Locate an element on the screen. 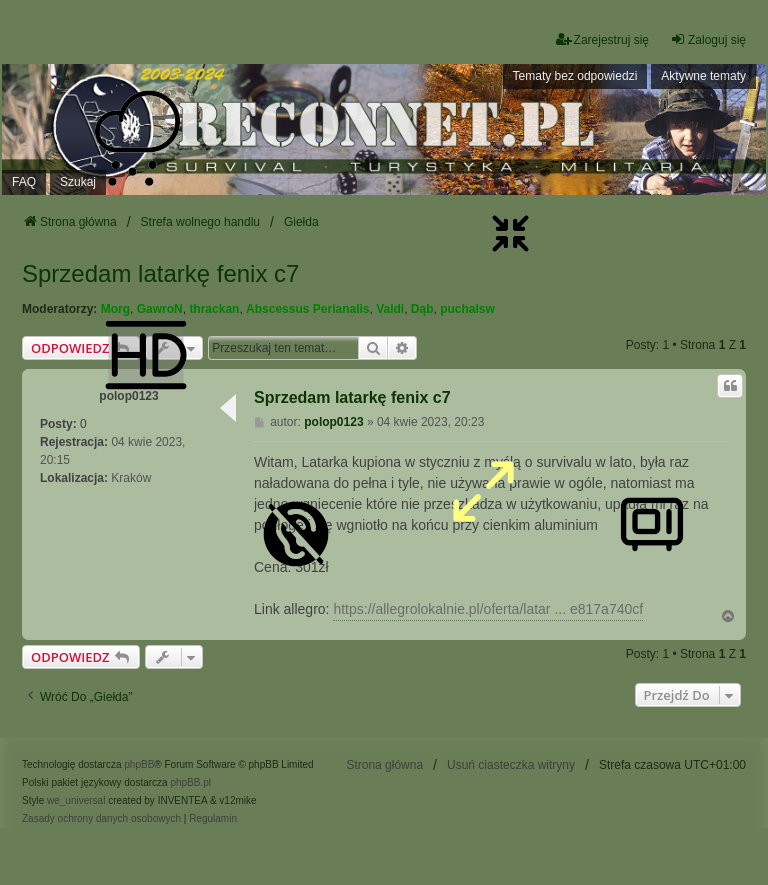  expand to fullscreen mode is located at coordinates (483, 491).